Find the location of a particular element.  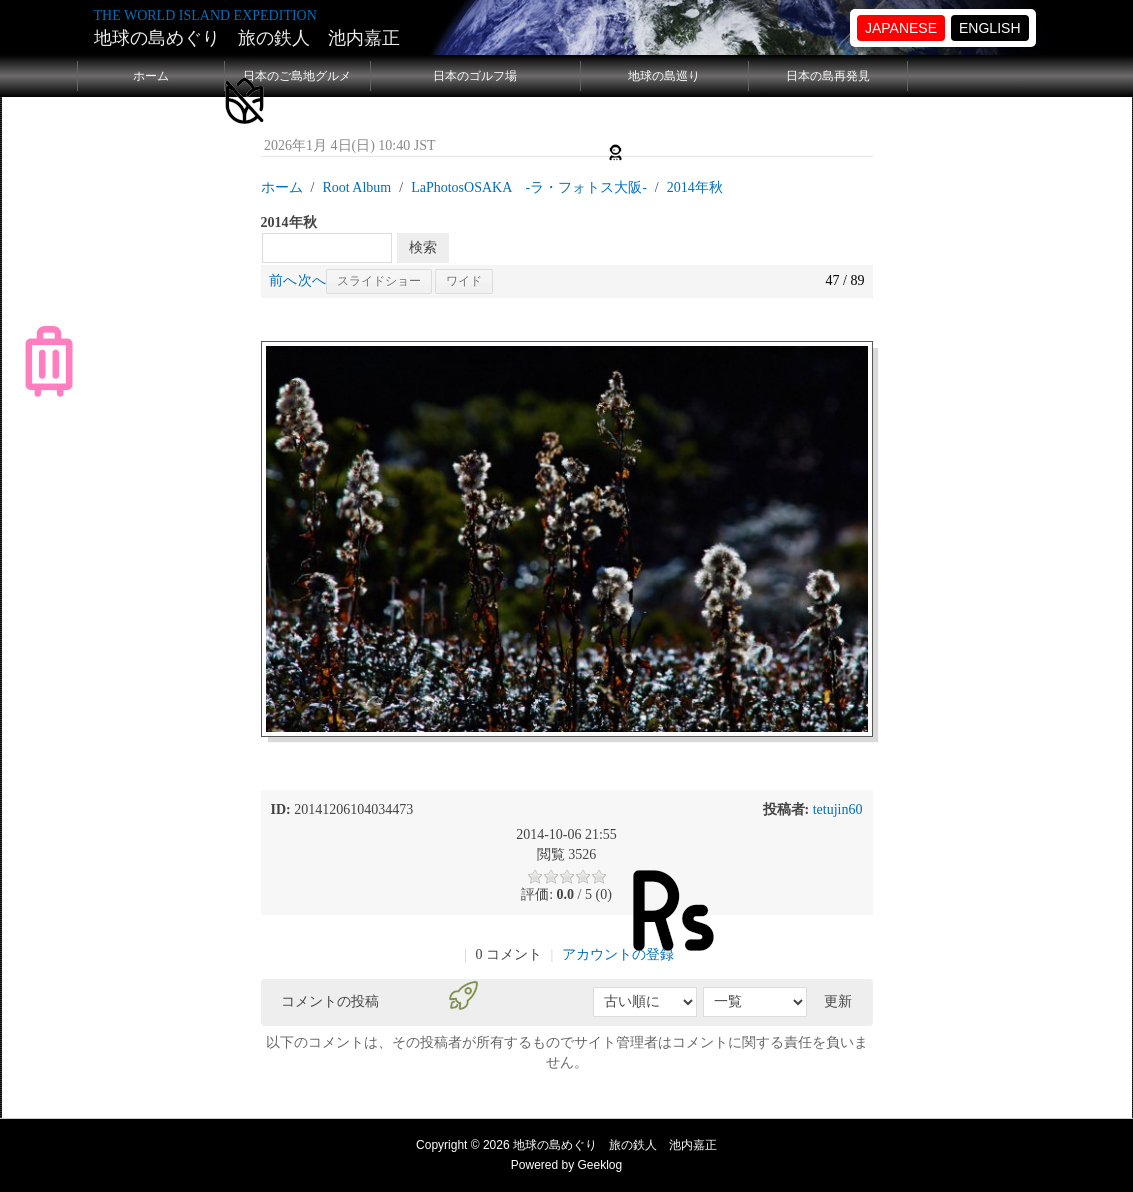

indicates gluten-free or grain-free option is located at coordinates (244, 101).